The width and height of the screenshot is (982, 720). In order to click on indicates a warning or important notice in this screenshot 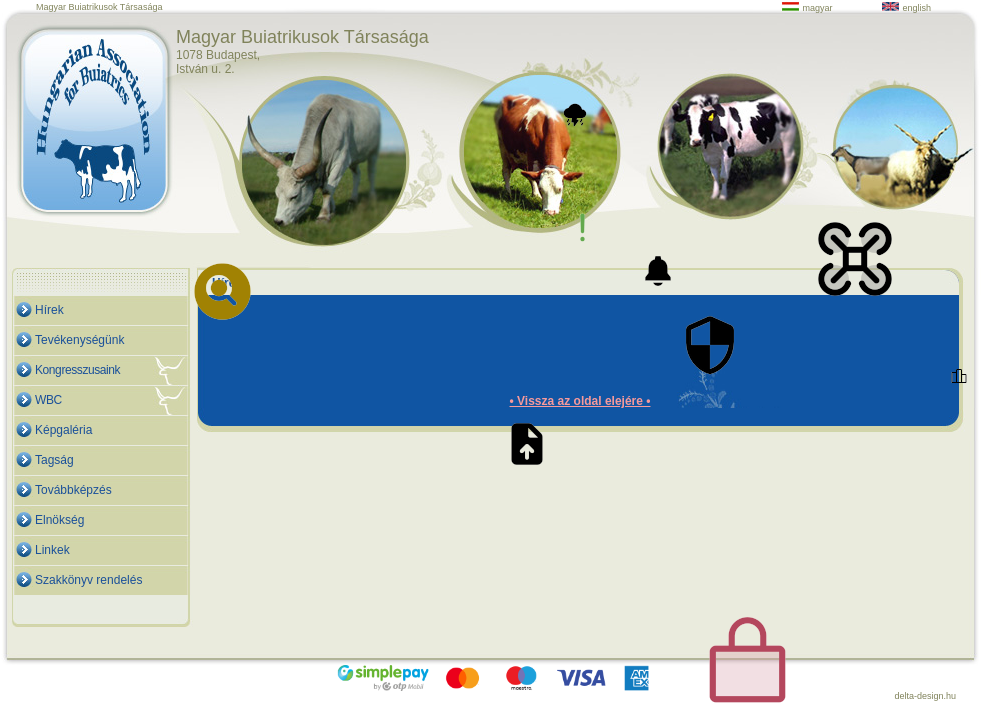, I will do `click(582, 227)`.